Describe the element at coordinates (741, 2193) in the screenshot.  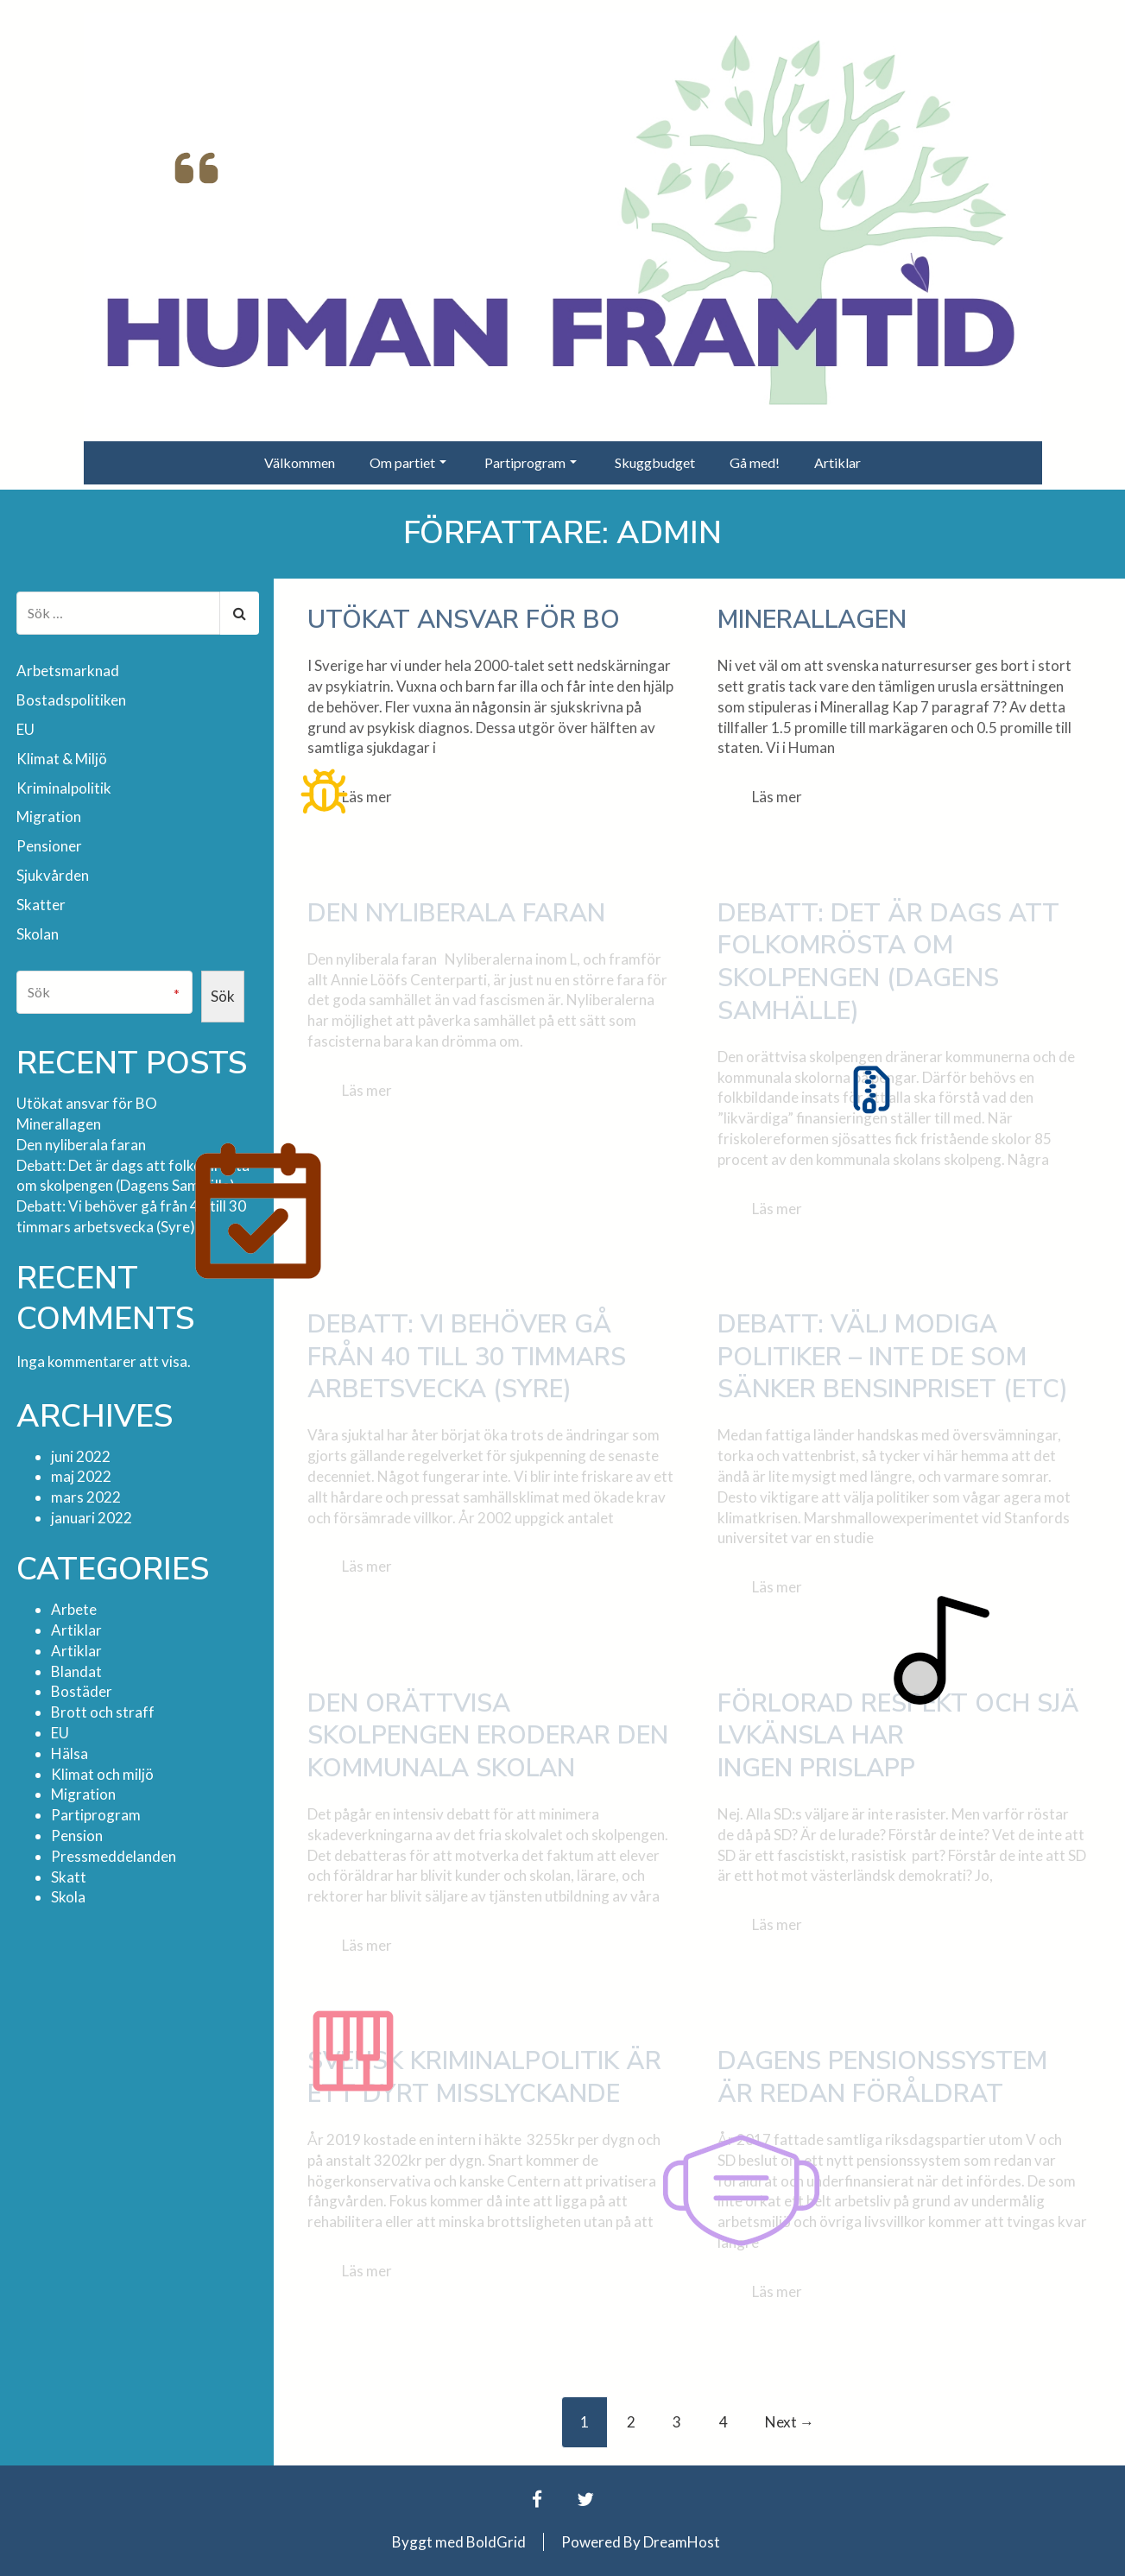
I see `indicates mask required or health safety guidelines` at that location.